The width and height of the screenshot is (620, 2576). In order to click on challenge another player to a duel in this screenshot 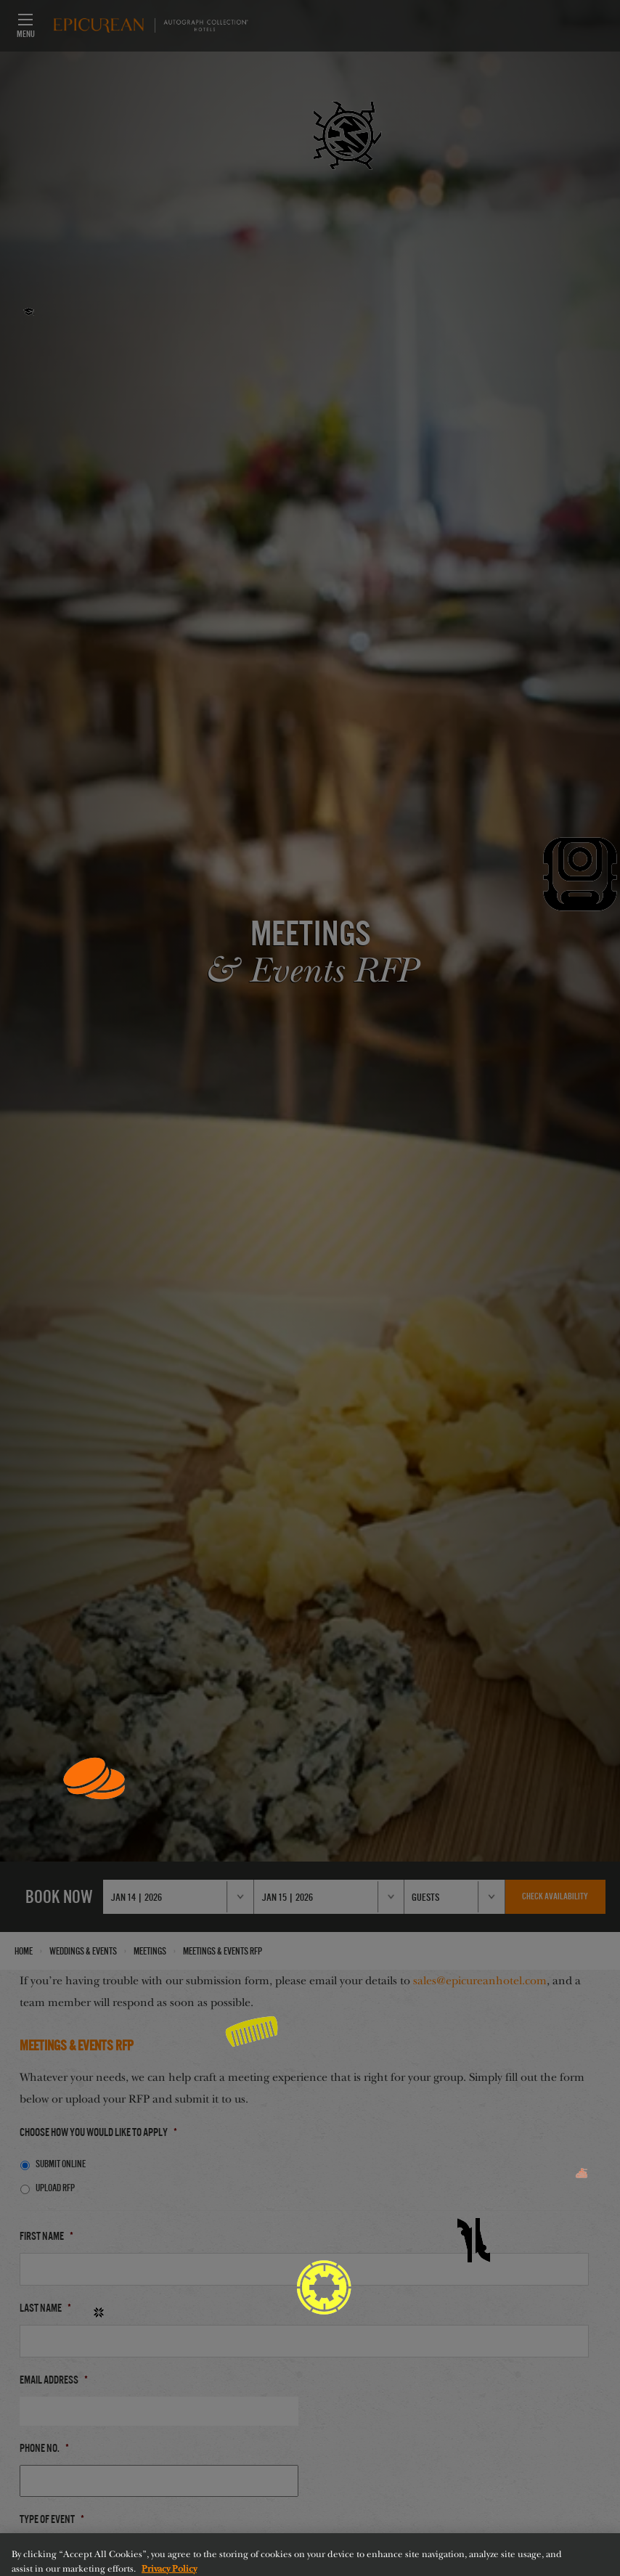, I will do `click(473, 2240)`.